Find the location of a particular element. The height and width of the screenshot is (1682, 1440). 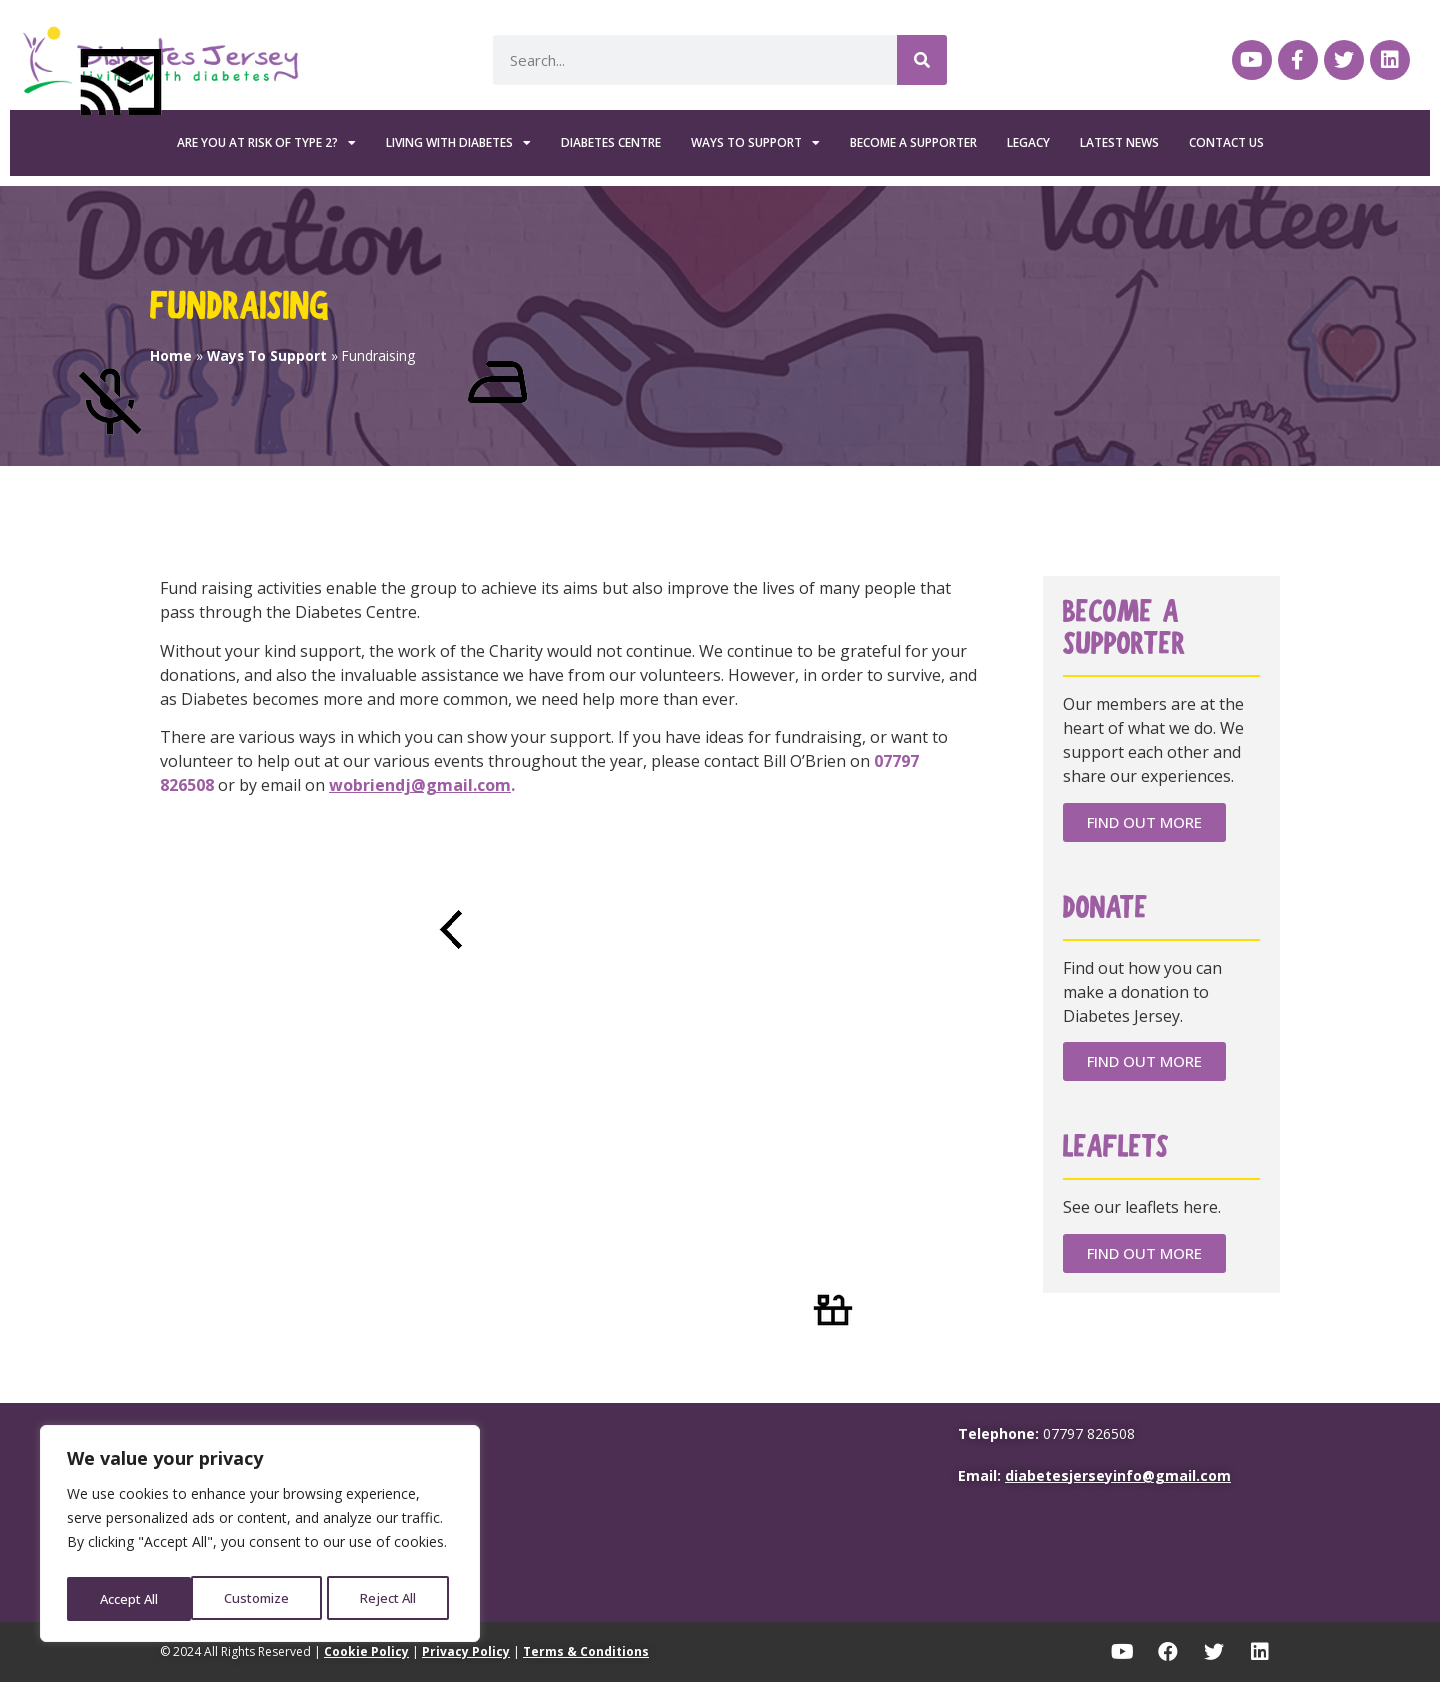

view ironing or garment care instructions is located at coordinates (498, 382).